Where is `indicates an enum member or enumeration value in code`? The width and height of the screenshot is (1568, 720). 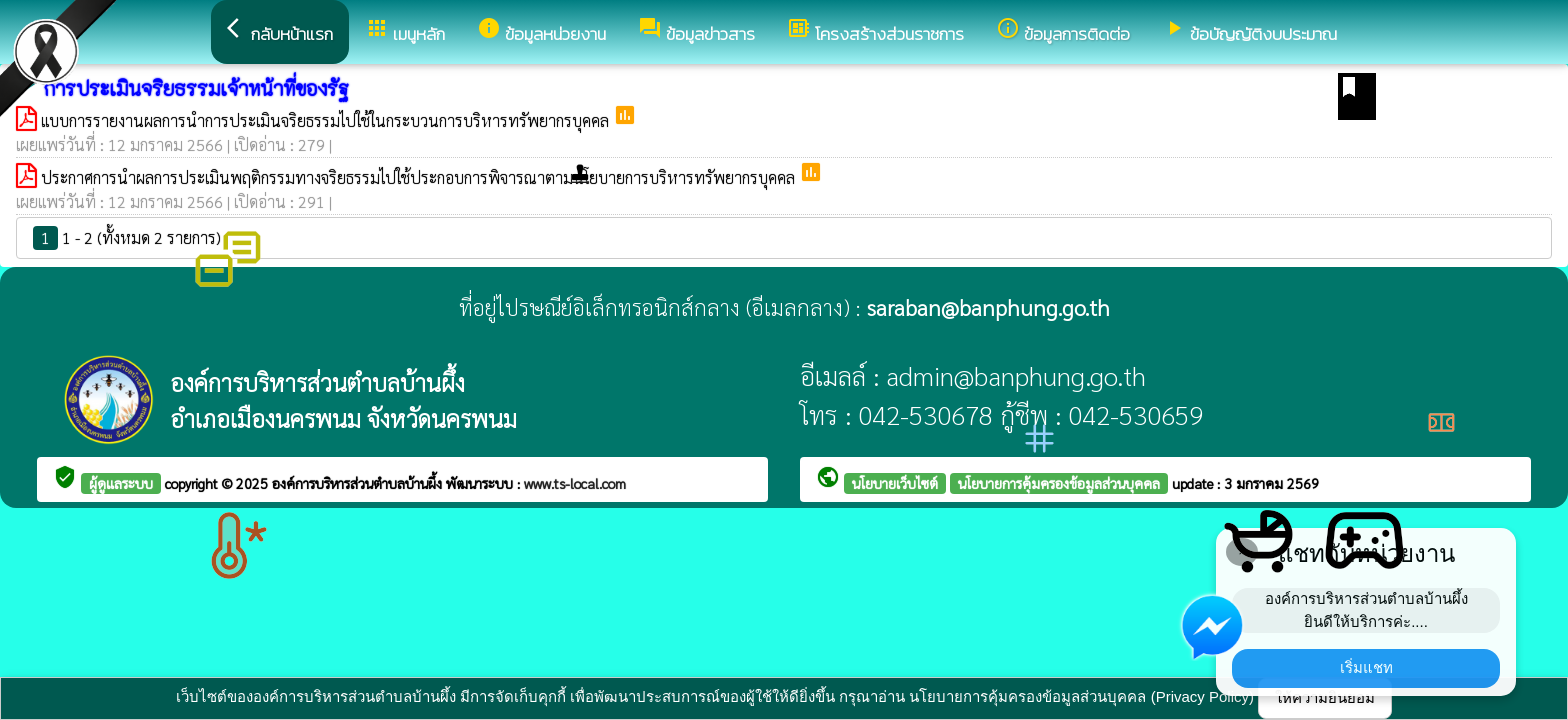
indicates an enum member or enumeration value in code is located at coordinates (228, 259).